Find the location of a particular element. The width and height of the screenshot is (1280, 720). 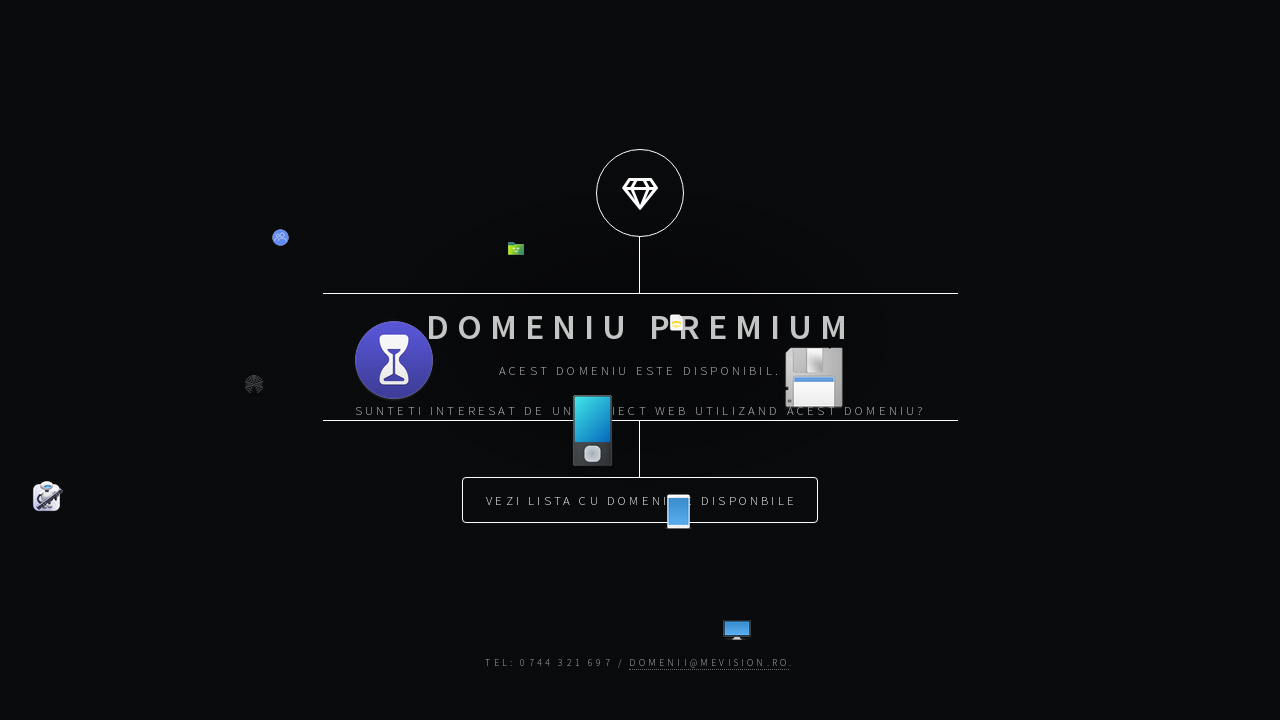

view screen time usage and statistics is located at coordinates (394, 360).